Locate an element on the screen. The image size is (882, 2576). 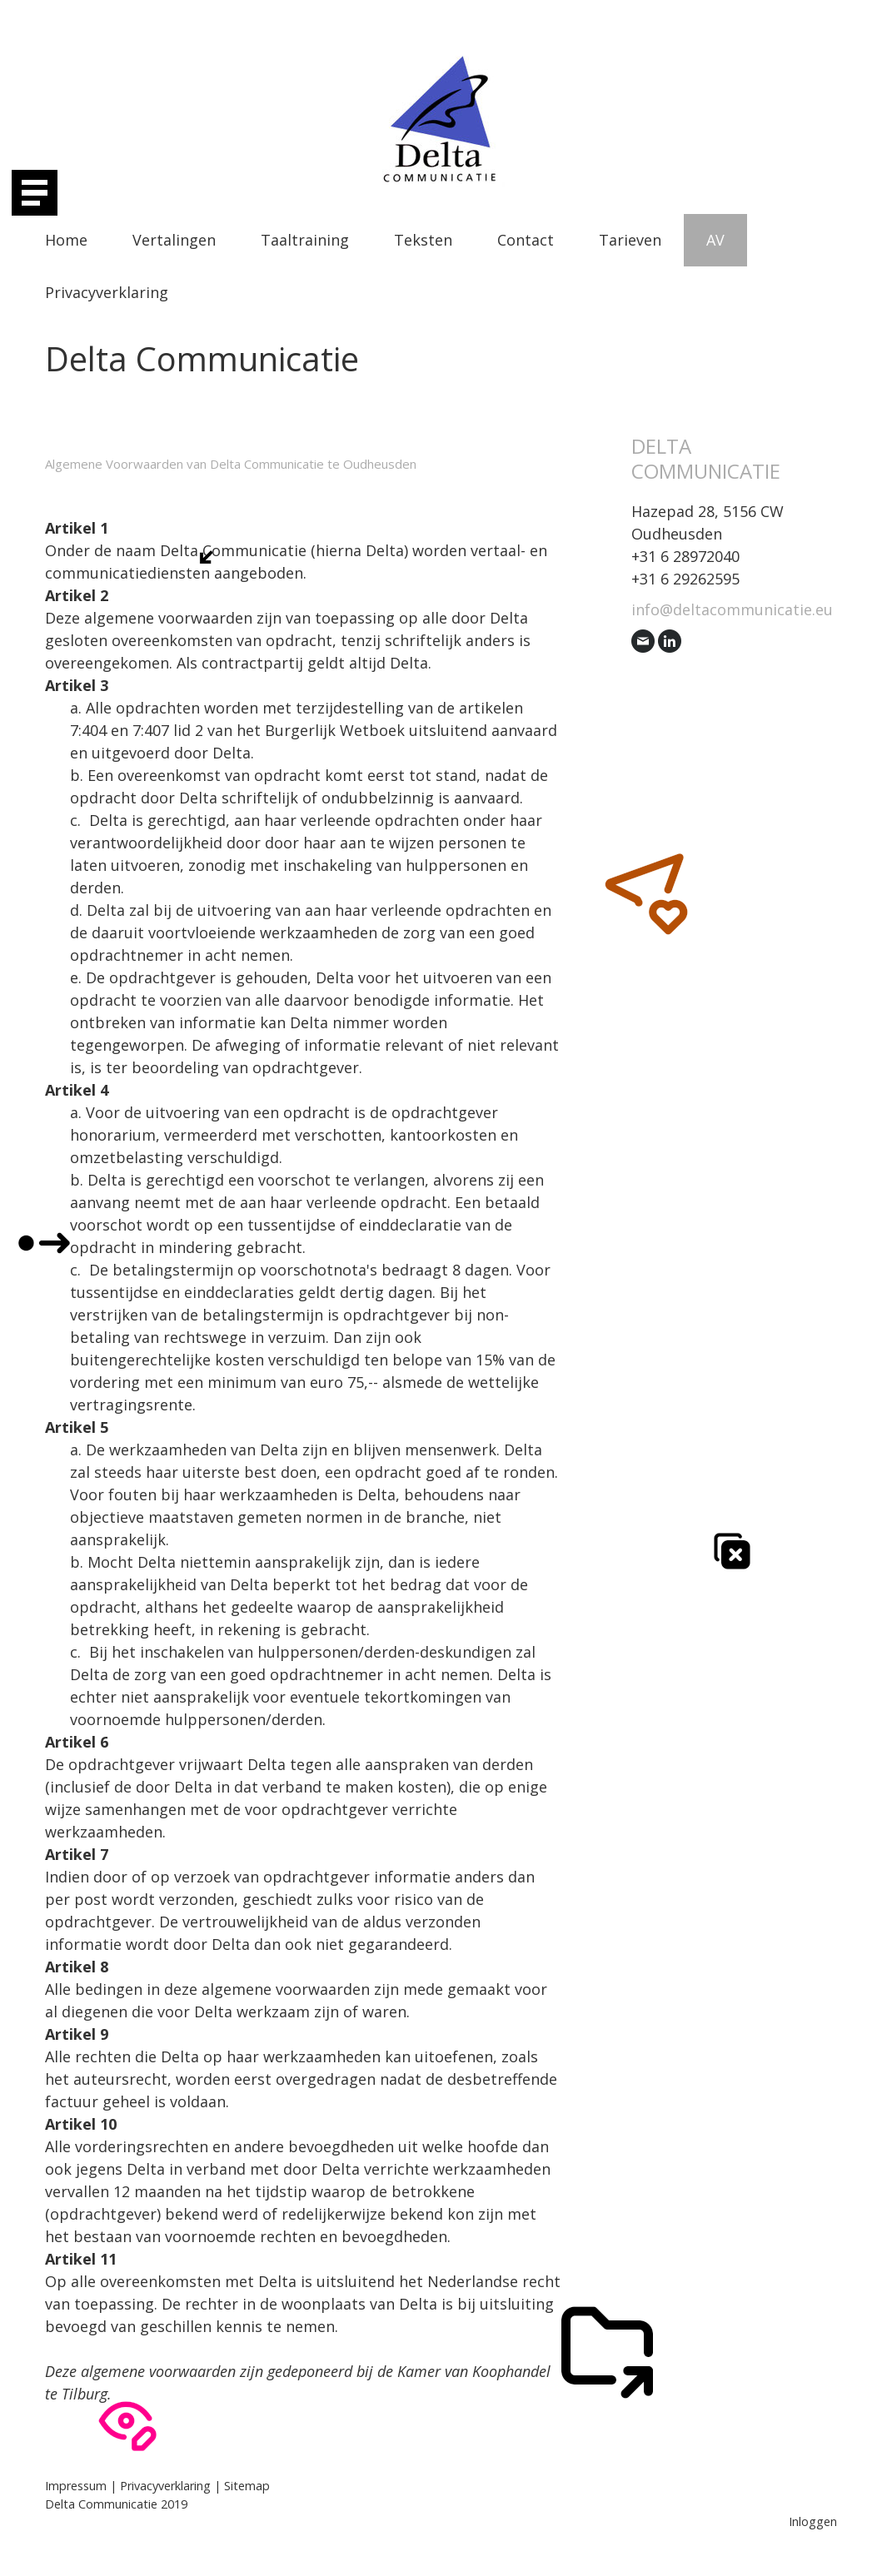
save location to favorites is located at coordinates (645, 892).